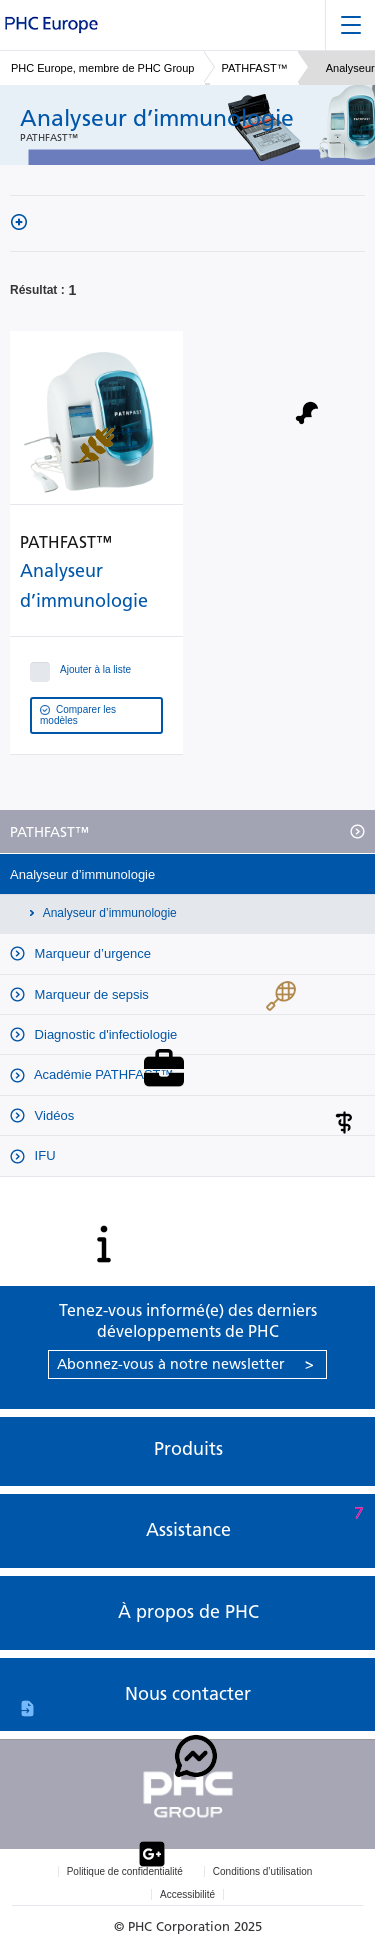 Image resolution: width=375 pixels, height=1948 pixels. What do you see at coordinates (27, 1708) in the screenshot?
I see `import file or document` at bounding box center [27, 1708].